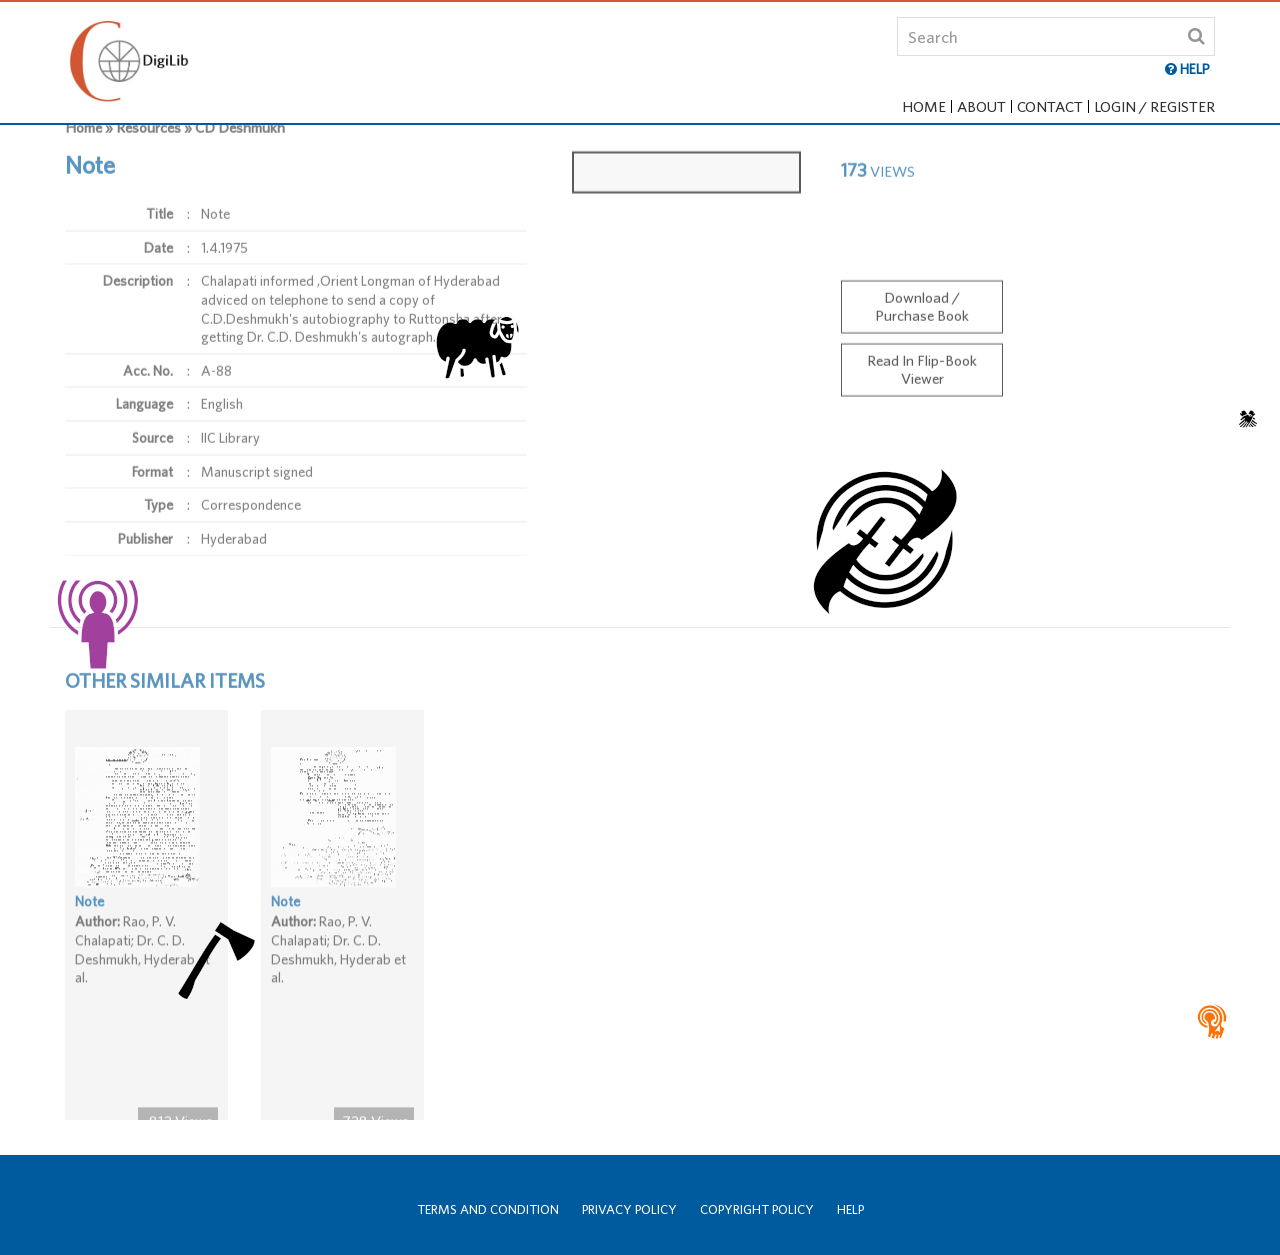  Describe the element at coordinates (98, 624) in the screenshot. I see `indicates psychic or telepathic abilities active` at that location.